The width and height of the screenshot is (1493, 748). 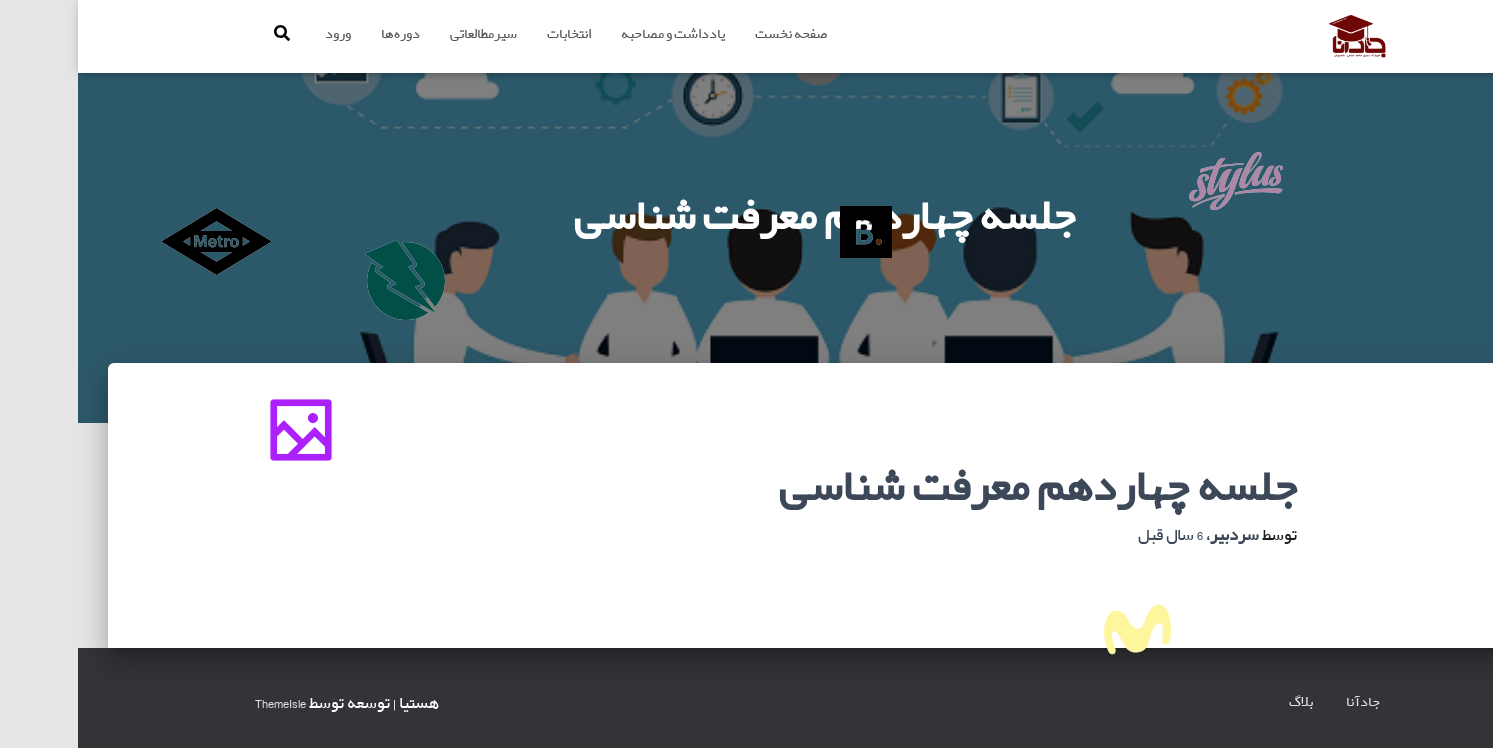 What do you see at coordinates (216, 241) in the screenshot?
I see `open the Metro de Madrid transit app` at bounding box center [216, 241].